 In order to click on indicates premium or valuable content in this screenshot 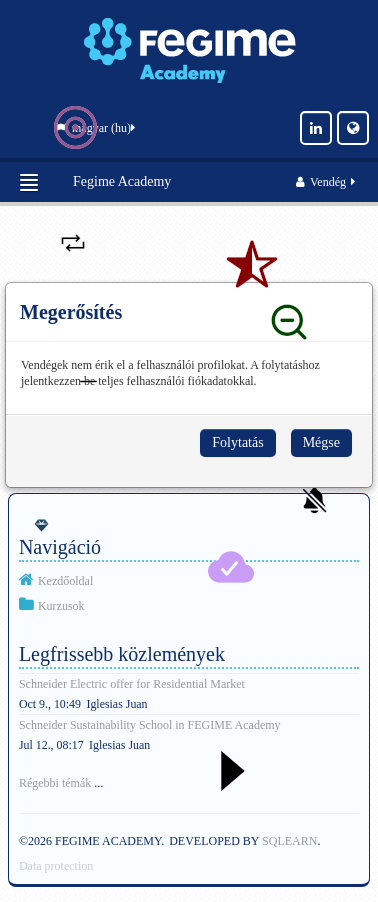, I will do `click(41, 525)`.